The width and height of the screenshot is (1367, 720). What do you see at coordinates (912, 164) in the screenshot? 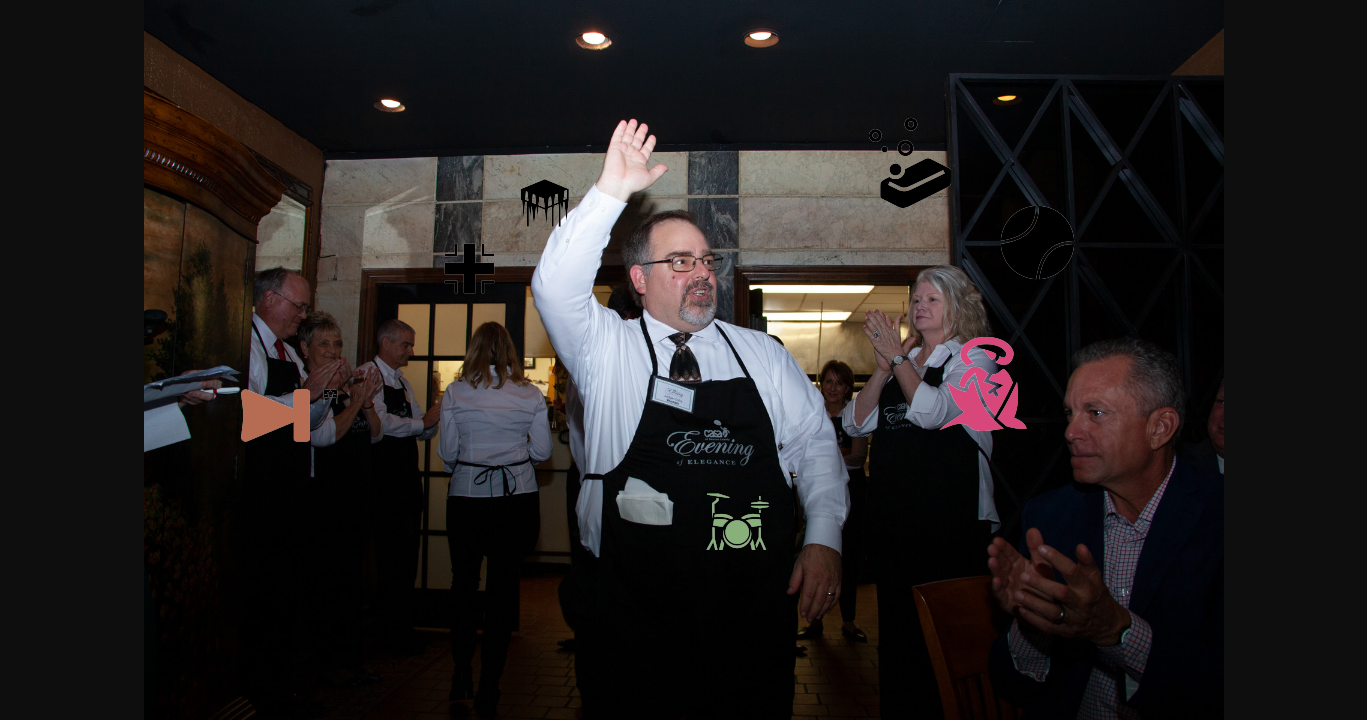
I see `indicates cleaning or sanitization feature` at bounding box center [912, 164].